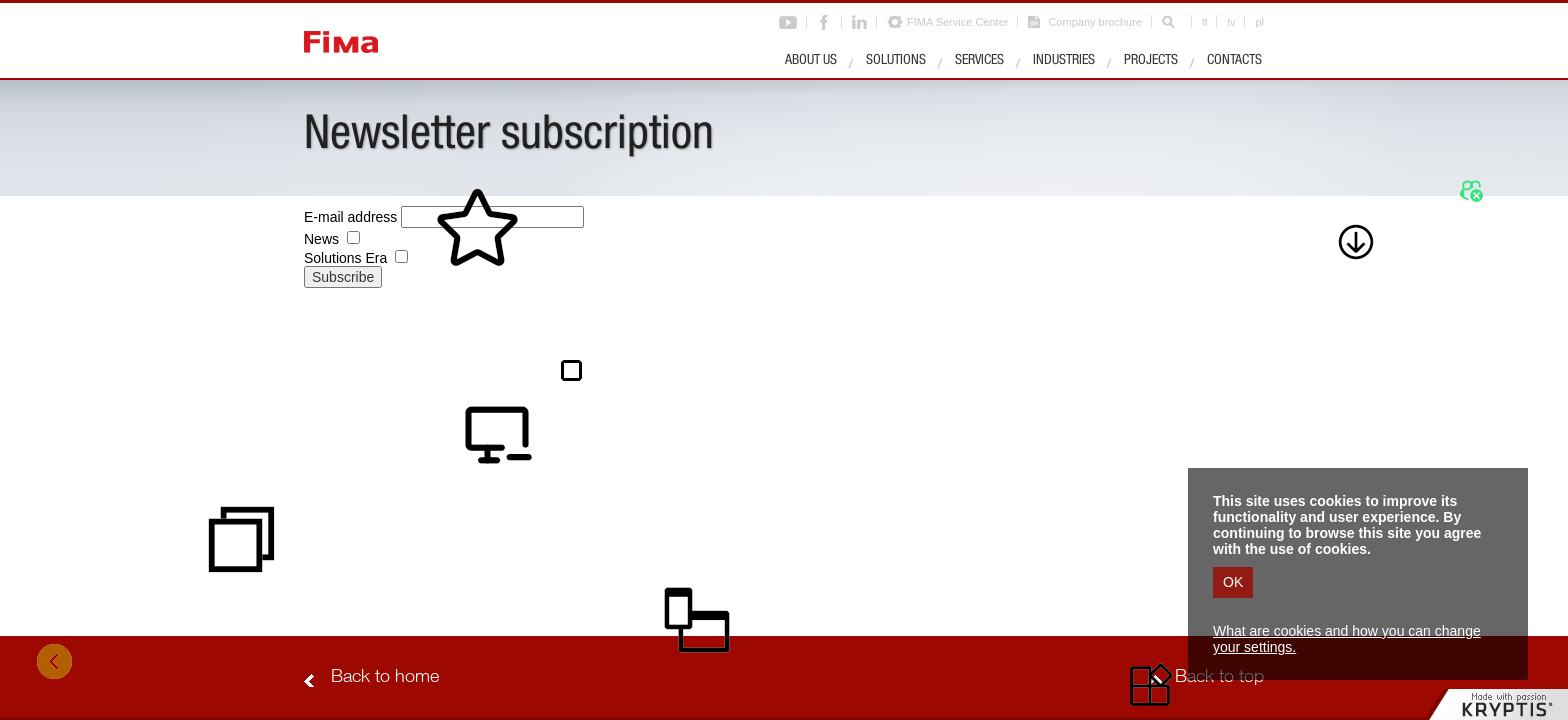  Describe the element at coordinates (697, 620) in the screenshot. I see `toggle editor layout arrangement` at that location.